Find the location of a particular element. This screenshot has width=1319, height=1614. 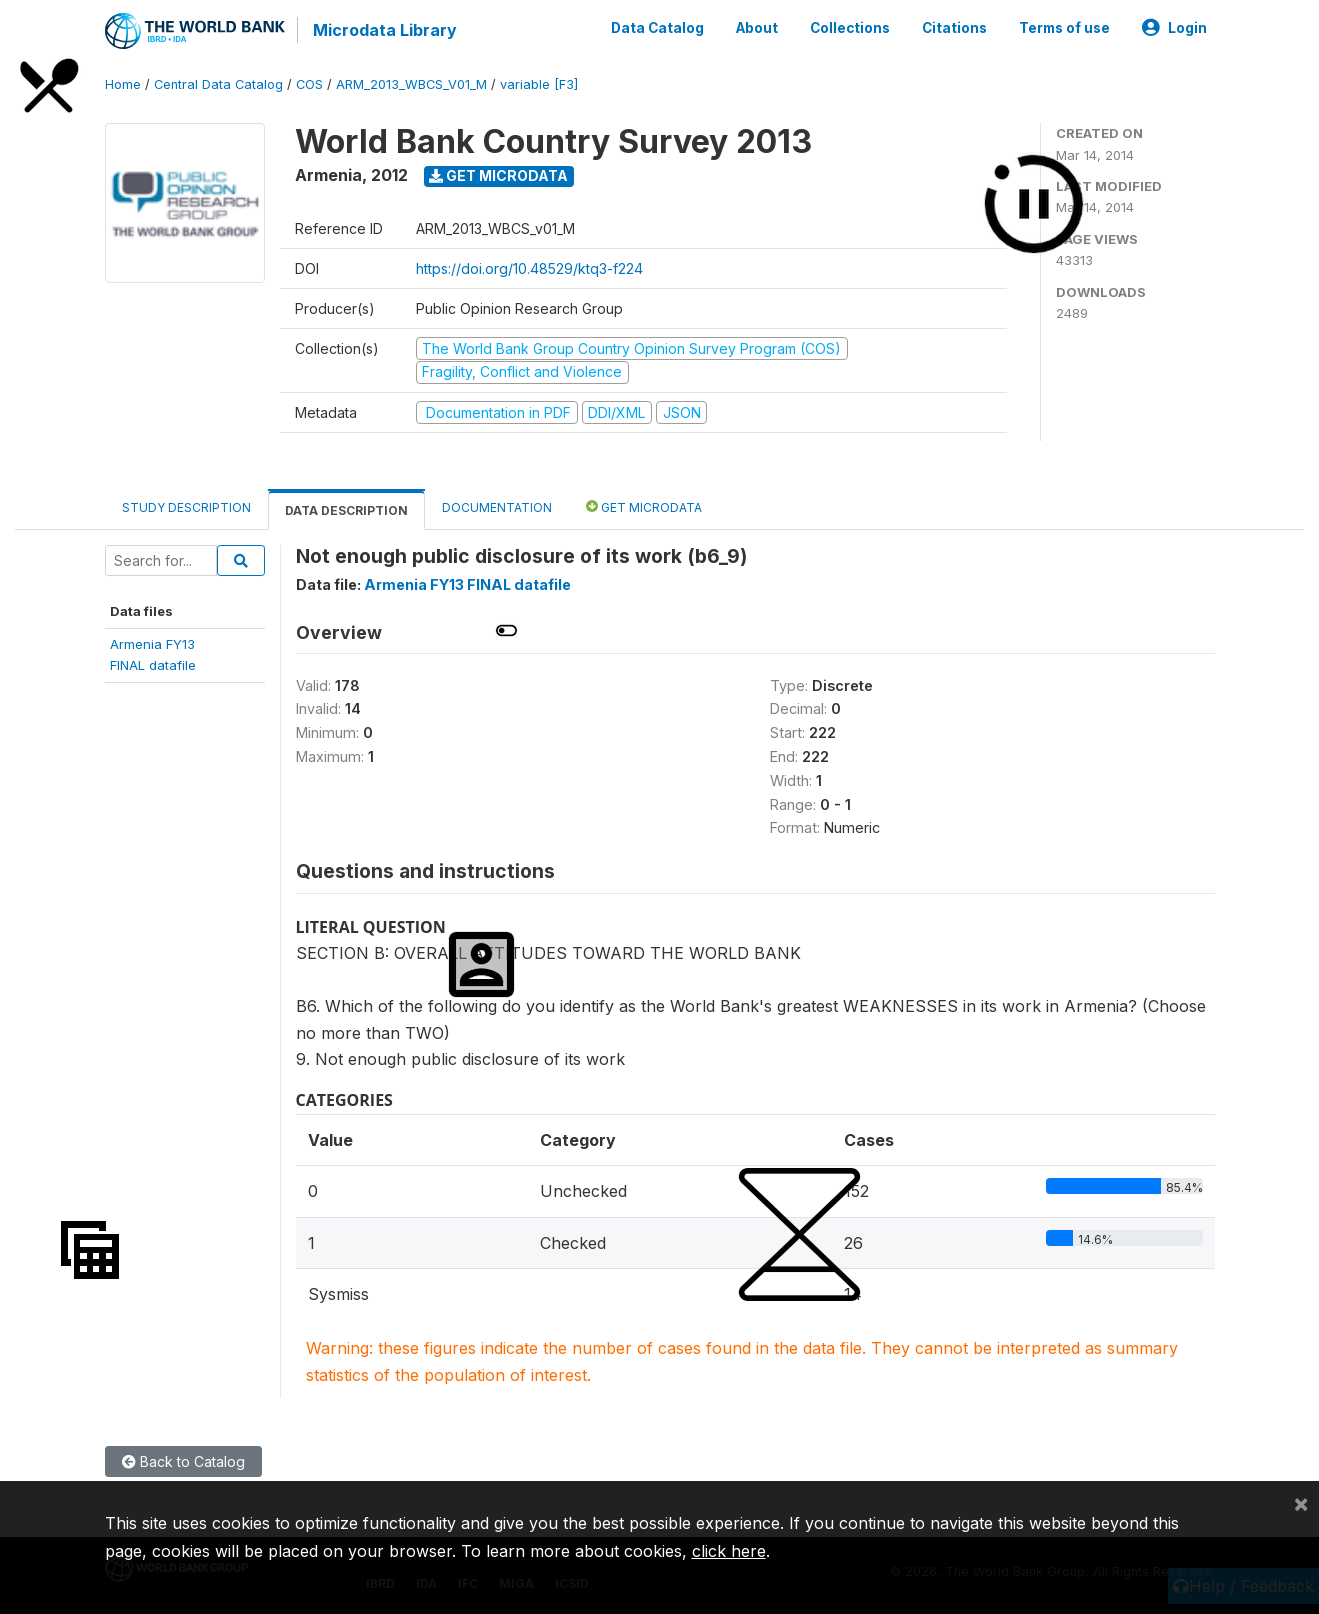

view restaurant or dining options is located at coordinates (48, 85).